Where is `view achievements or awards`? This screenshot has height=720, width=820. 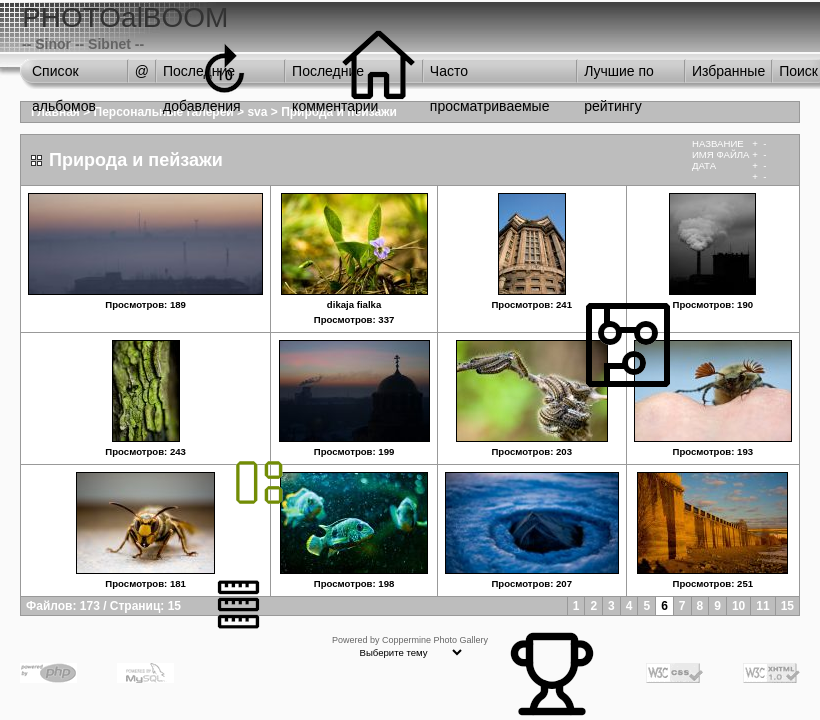
view achievements or awards is located at coordinates (552, 674).